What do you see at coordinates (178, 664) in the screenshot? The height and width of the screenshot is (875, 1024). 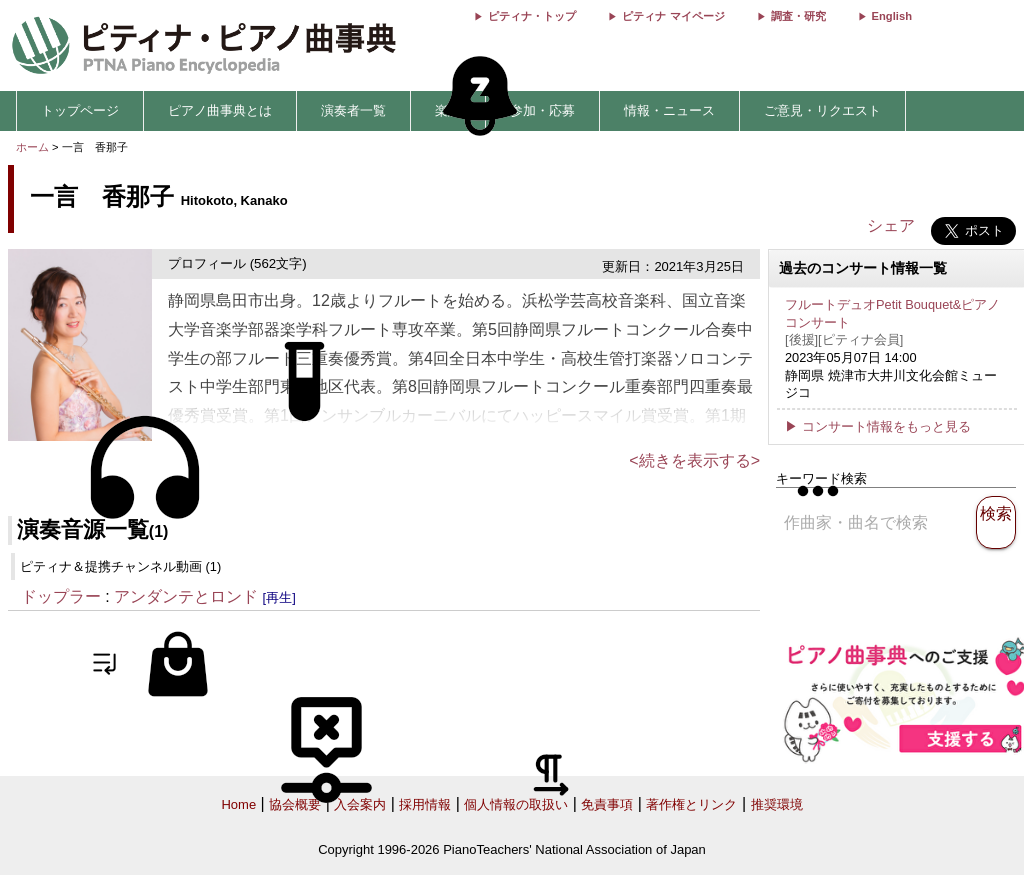 I see `view your shopping cart` at bounding box center [178, 664].